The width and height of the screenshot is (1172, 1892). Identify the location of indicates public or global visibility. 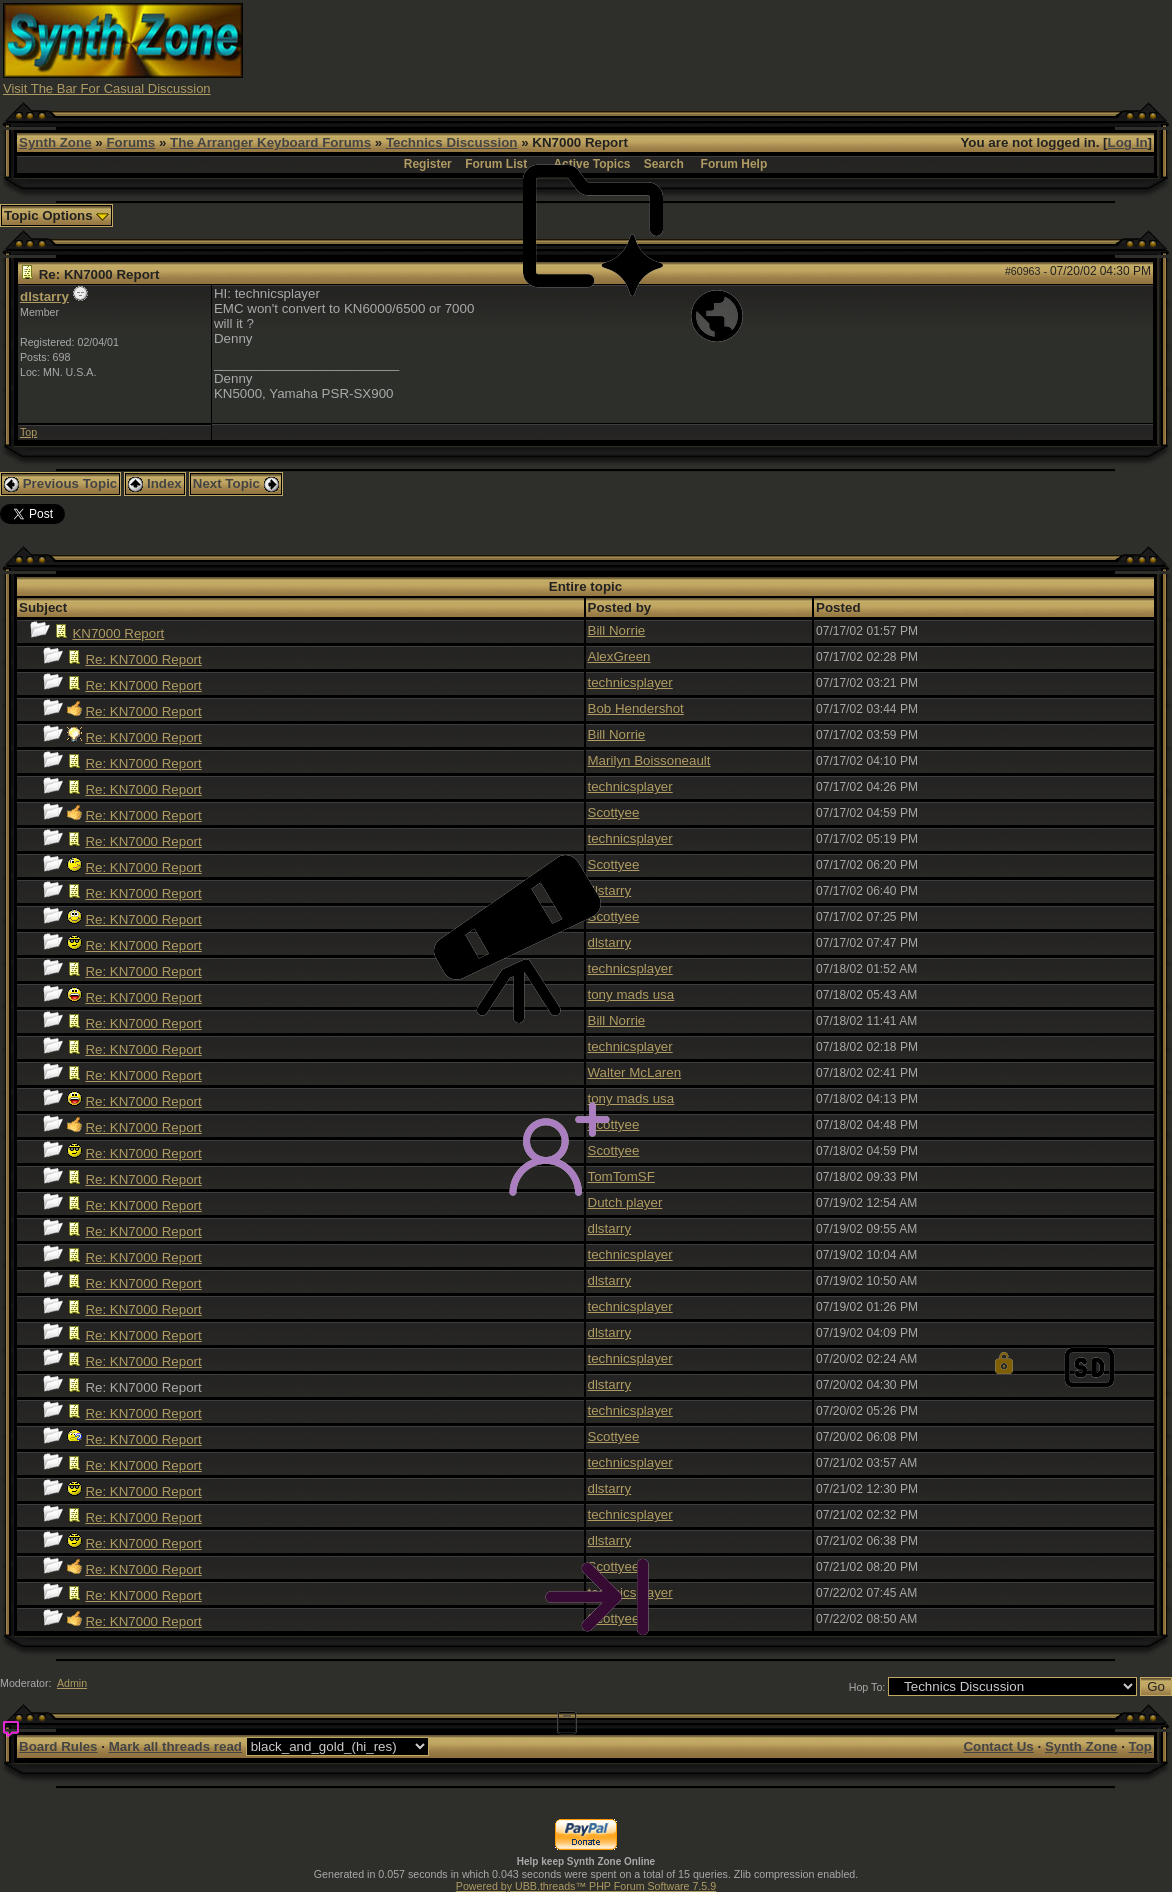
(717, 316).